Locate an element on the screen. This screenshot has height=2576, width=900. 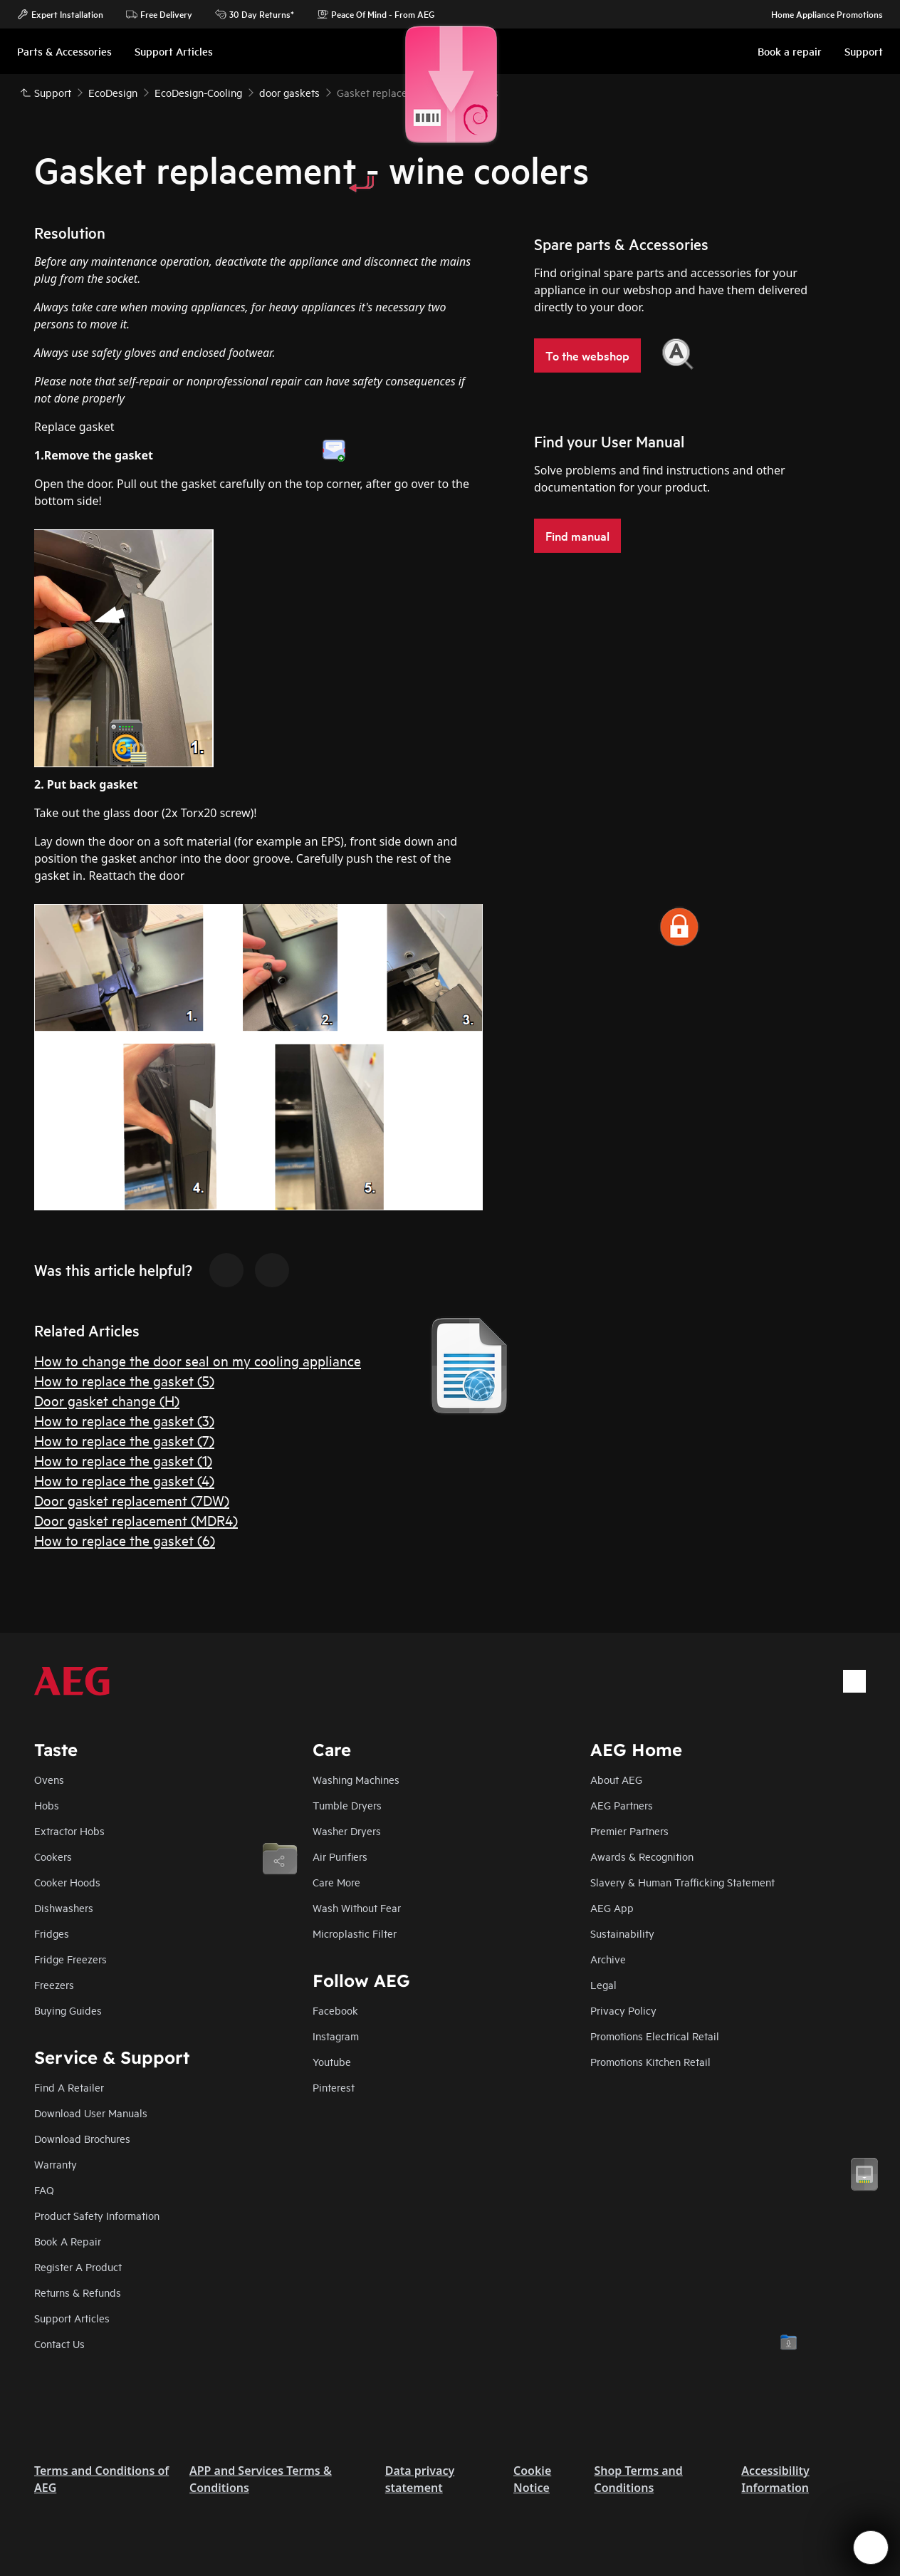
open synaptic package manager is located at coordinates (451, 84).